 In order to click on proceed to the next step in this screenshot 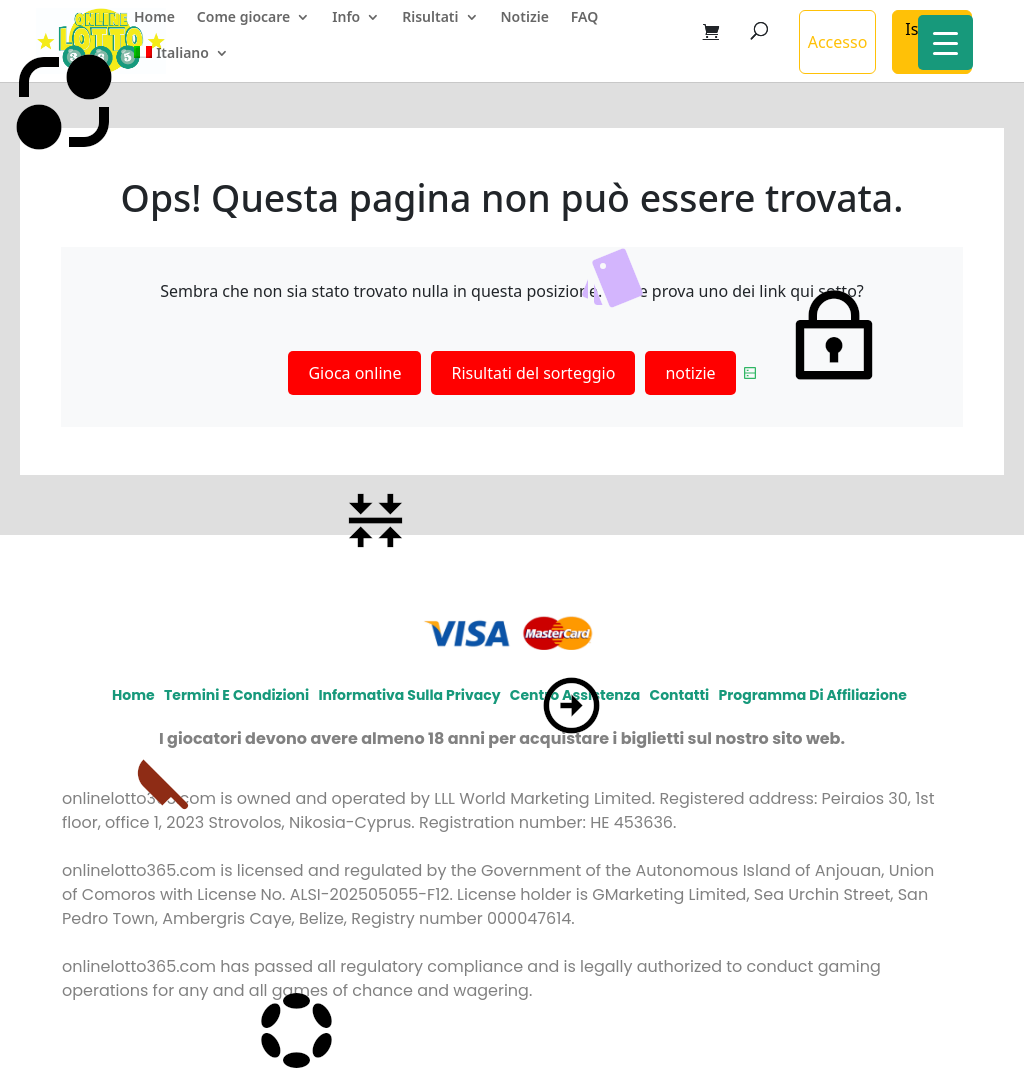, I will do `click(571, 705)`.